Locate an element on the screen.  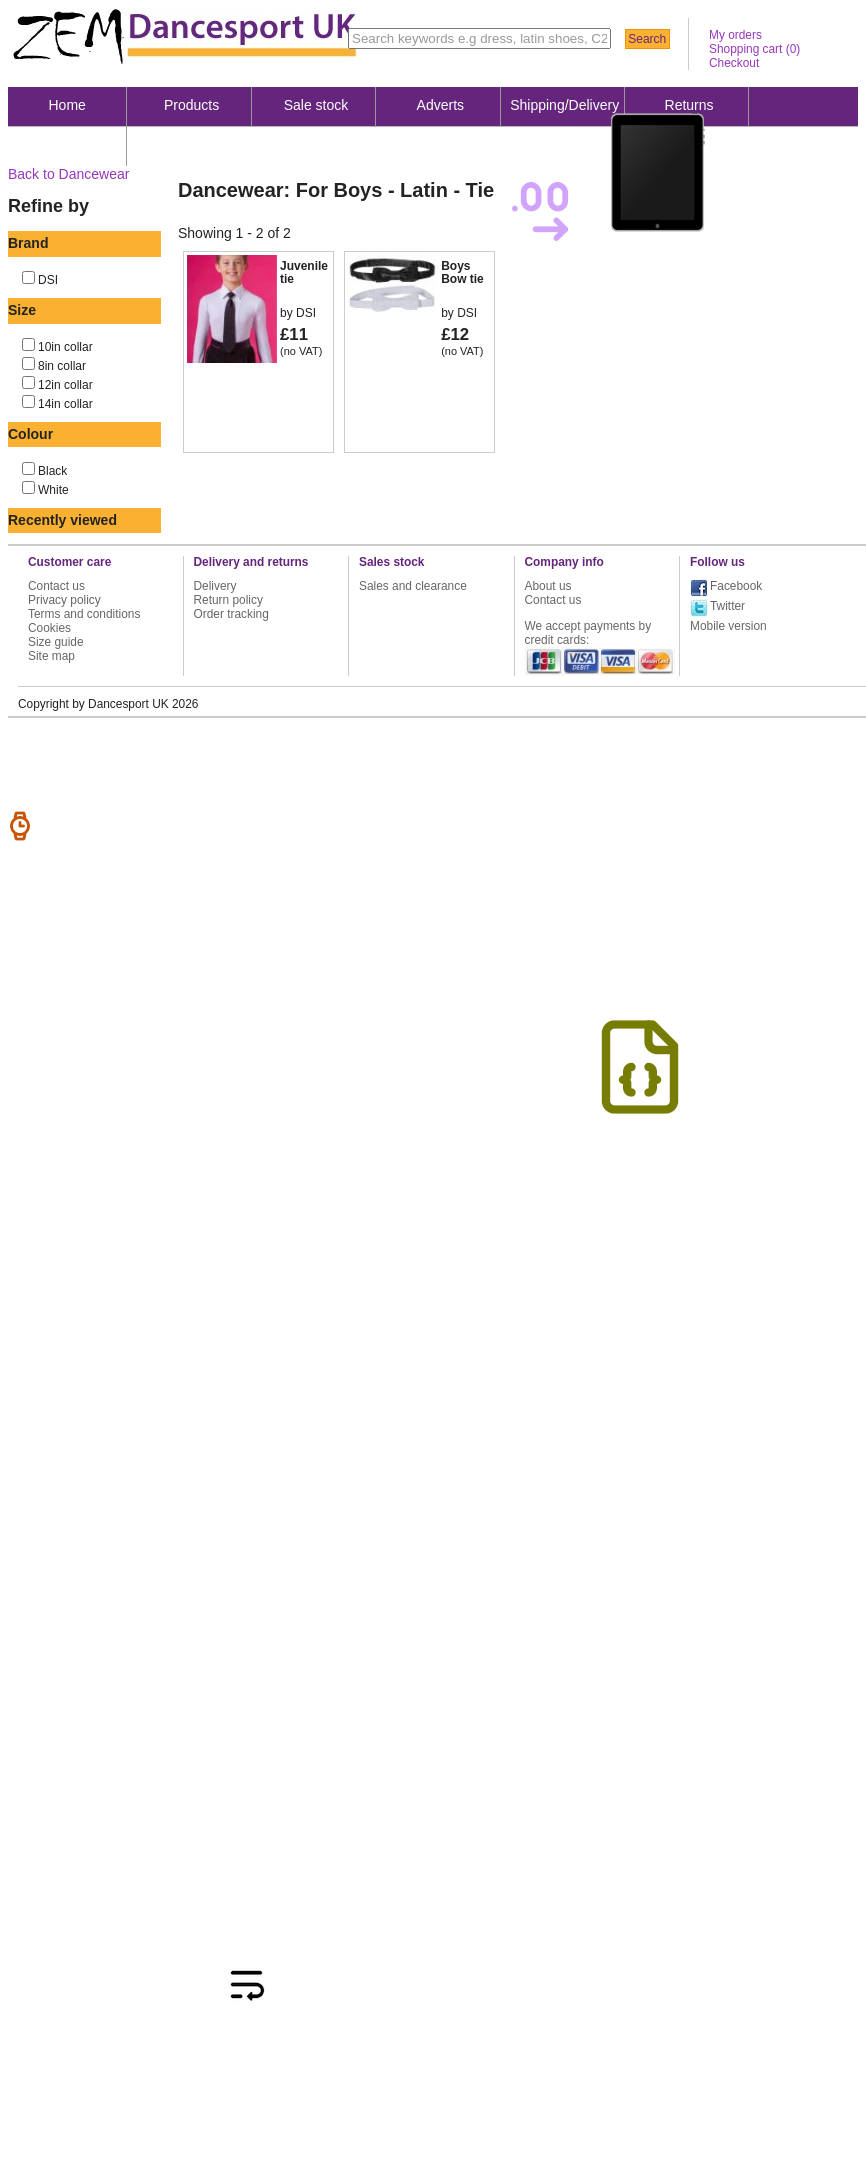
iPad device icon is located at coordinates (657, 172).